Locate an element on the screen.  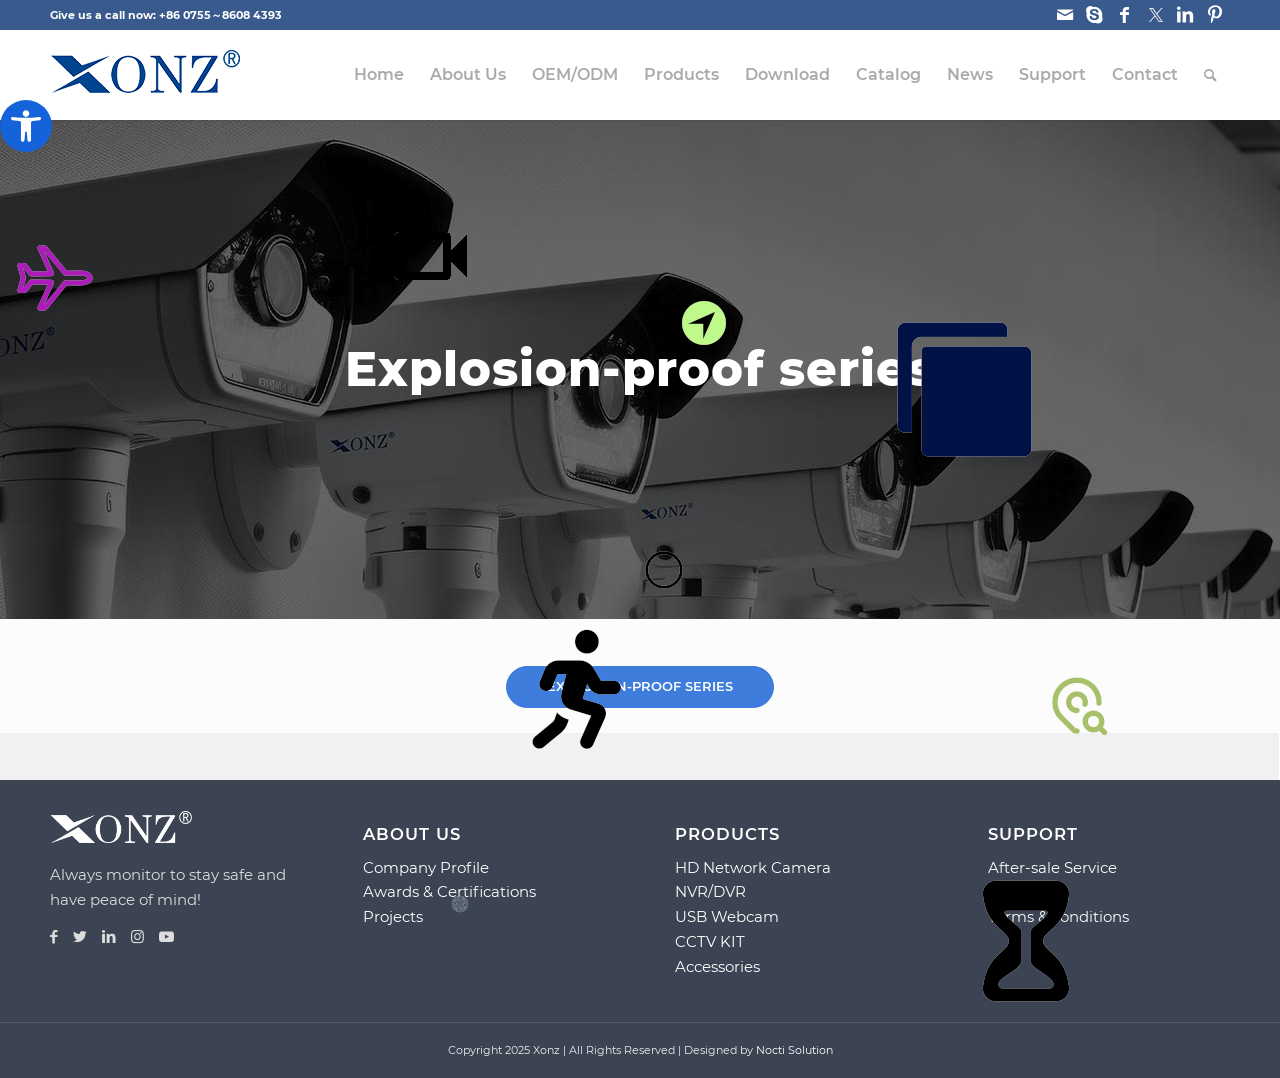
copy to clipboard is located at coordinates (964, 389).